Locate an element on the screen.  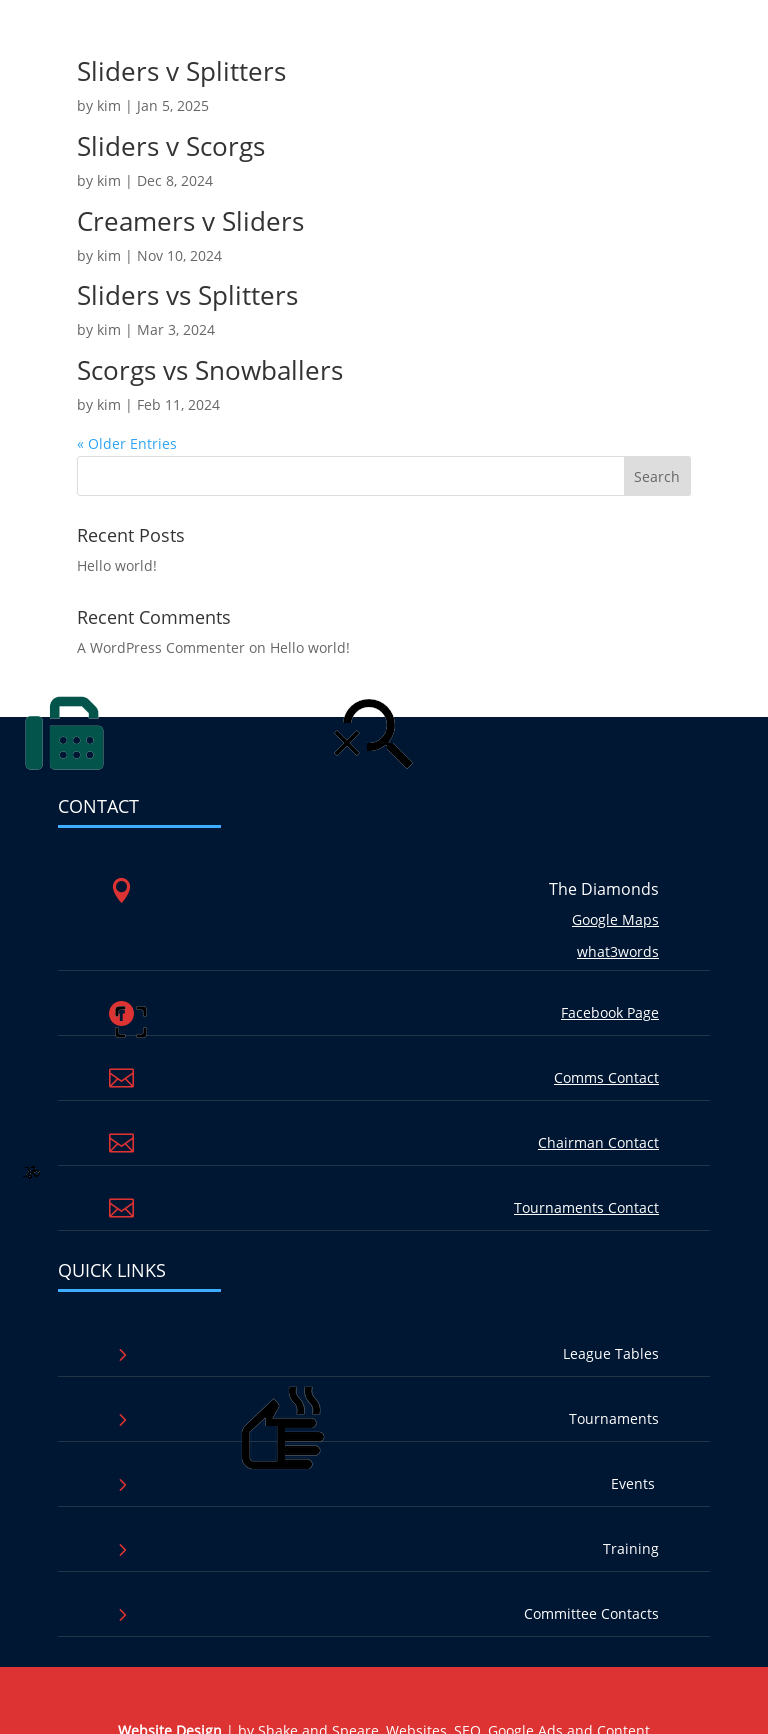
scan a QR code or barcode is located at coordinates (131, 1022).